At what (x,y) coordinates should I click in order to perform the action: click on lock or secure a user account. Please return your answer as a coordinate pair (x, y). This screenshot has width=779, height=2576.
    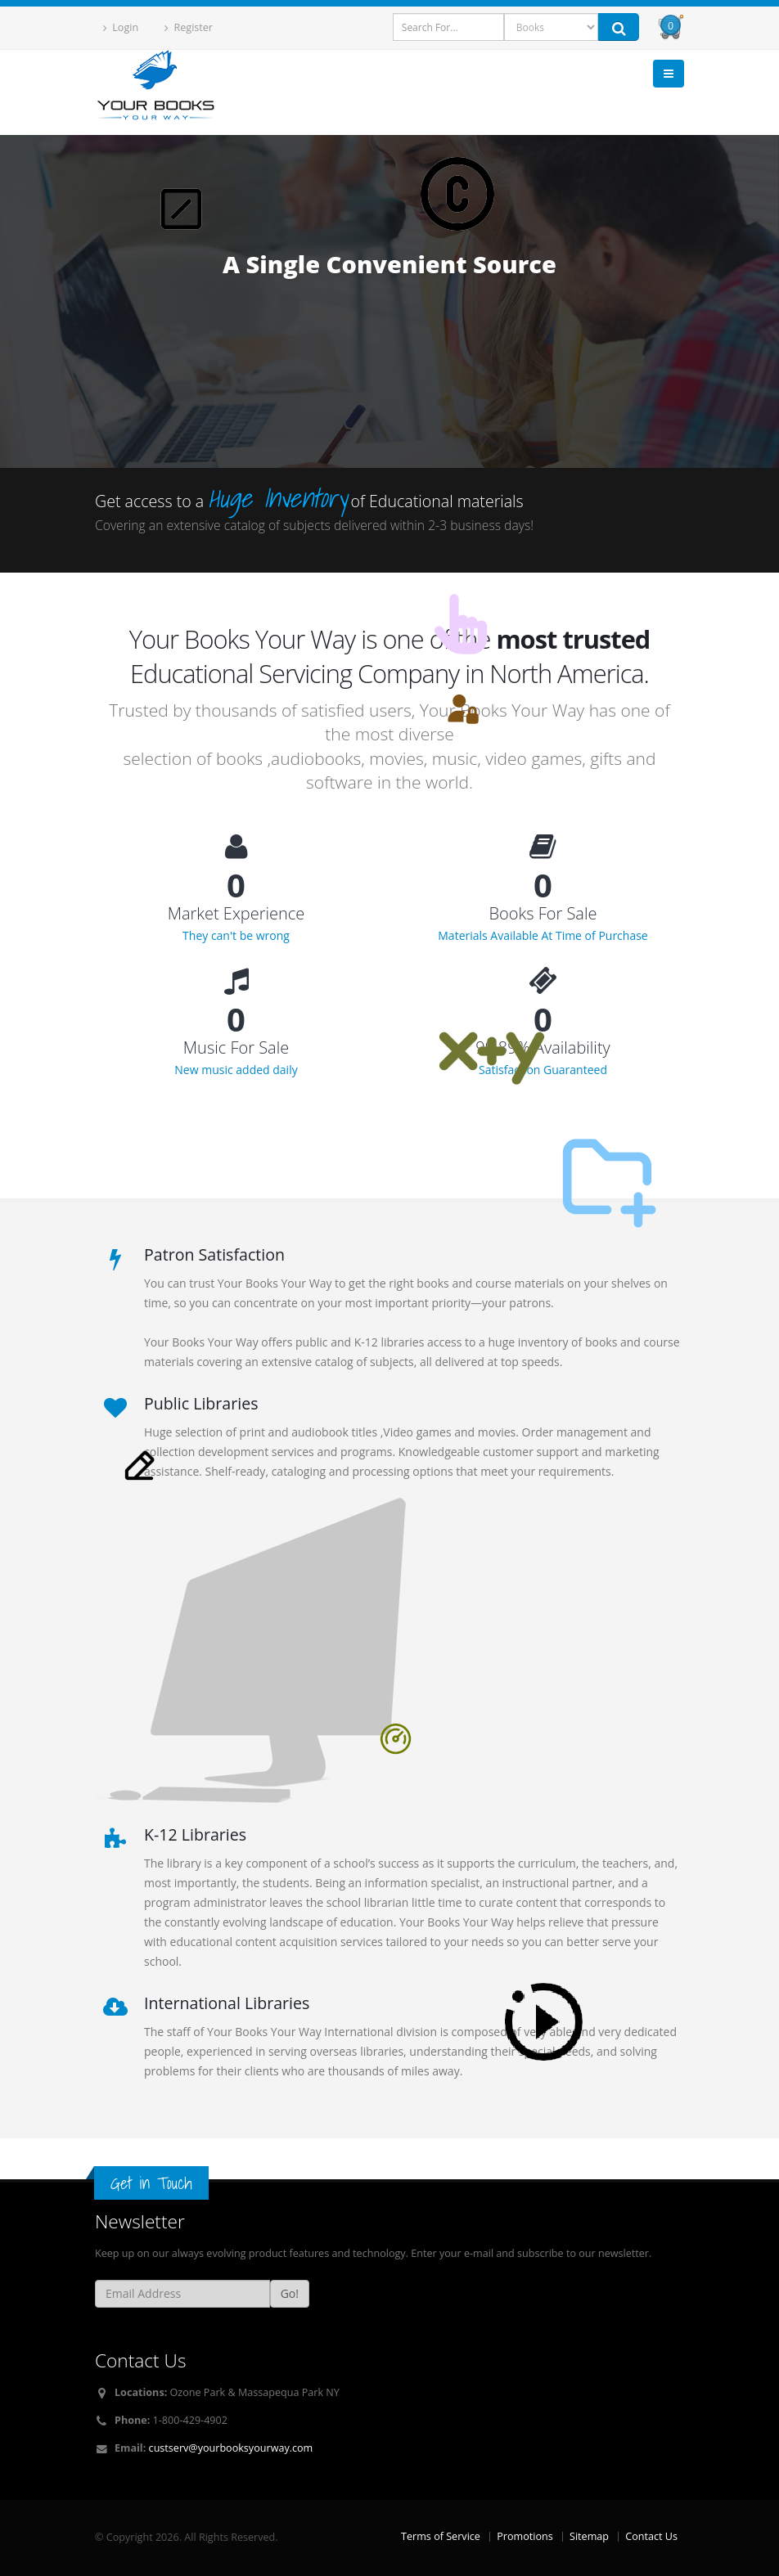
    Looking at the image, I should click on (462, 708).